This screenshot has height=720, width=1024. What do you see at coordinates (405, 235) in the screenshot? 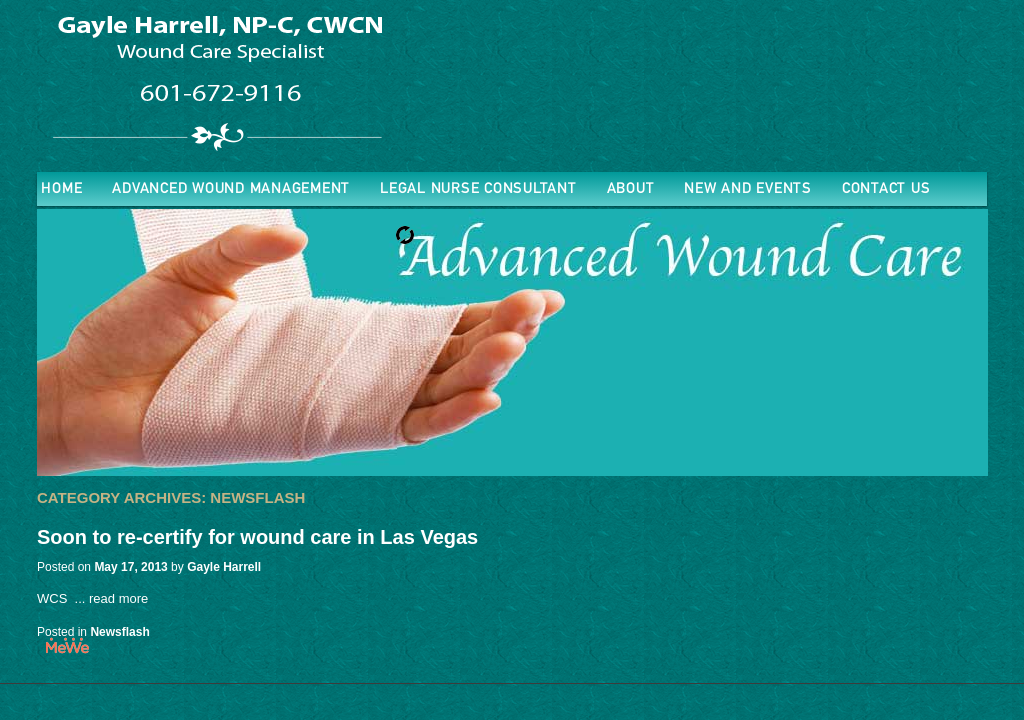
I see `open MLflow machine learning platform` at bounding box center [405, 235].